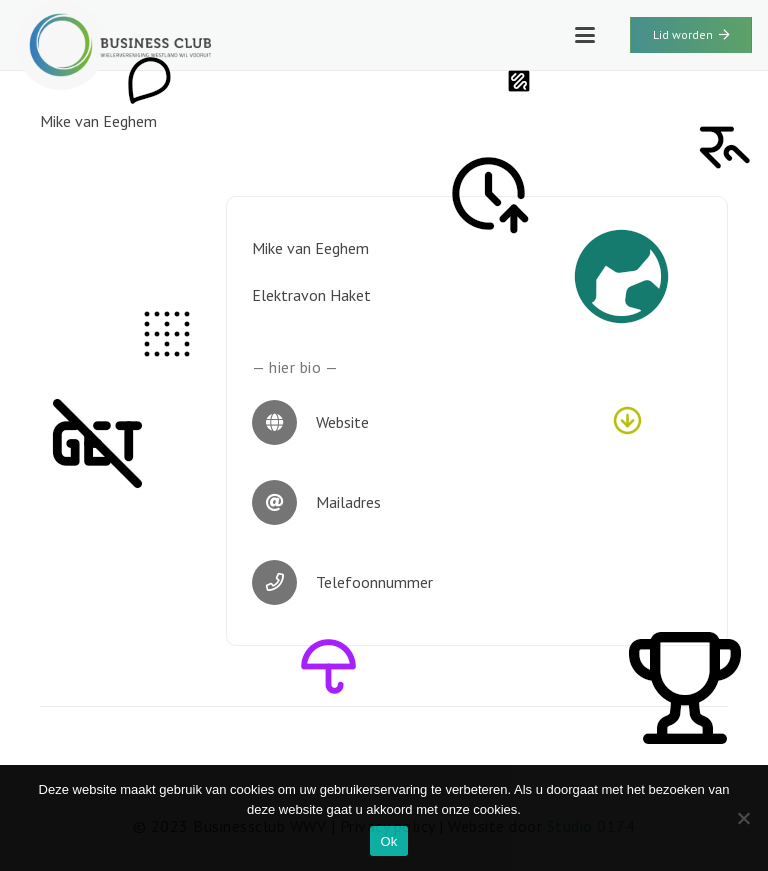 The height and width of the screenshot is (871, 768). I want to click on move time forward or reschedule later, so click(488, 193).